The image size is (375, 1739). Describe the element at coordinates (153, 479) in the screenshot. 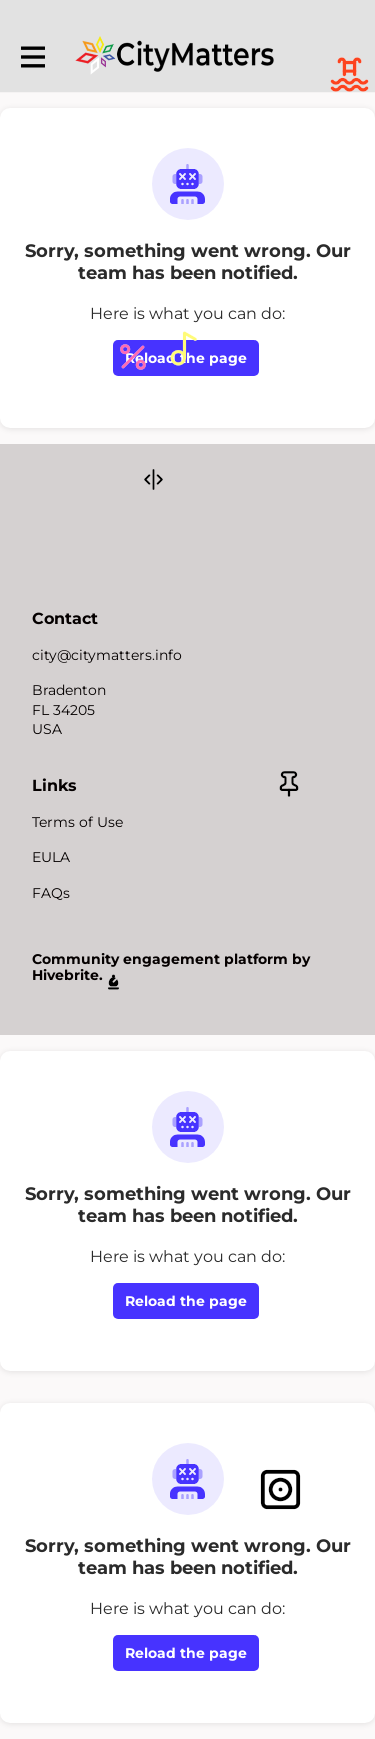

I see `drag to resize adjacent panels horizontally` at that location.